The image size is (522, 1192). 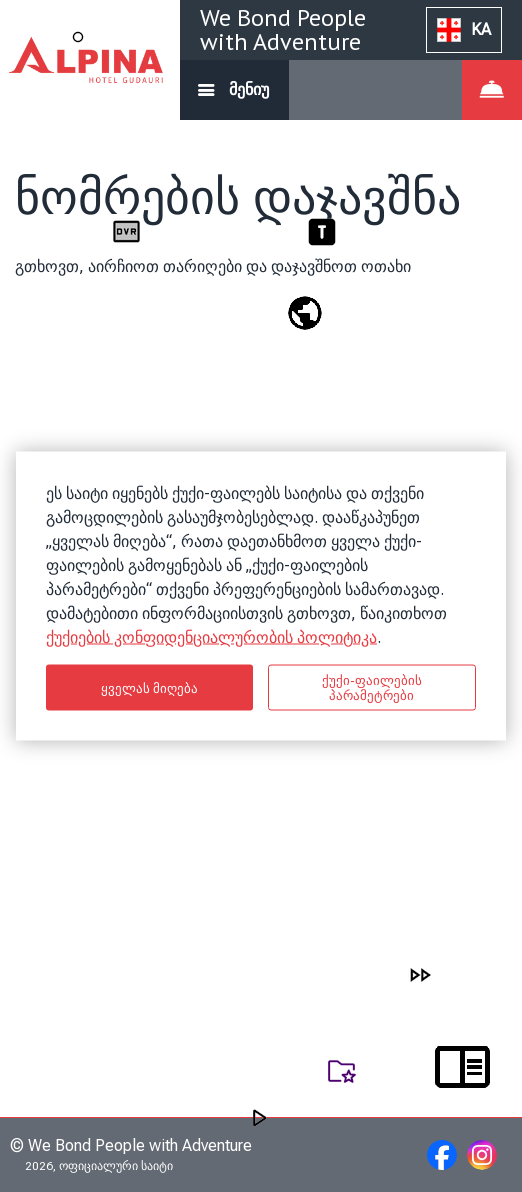 What do you see at coordinates (126, 231) in the screenshot?
I see `access DVR recordings` at bounding box center [126, 231].